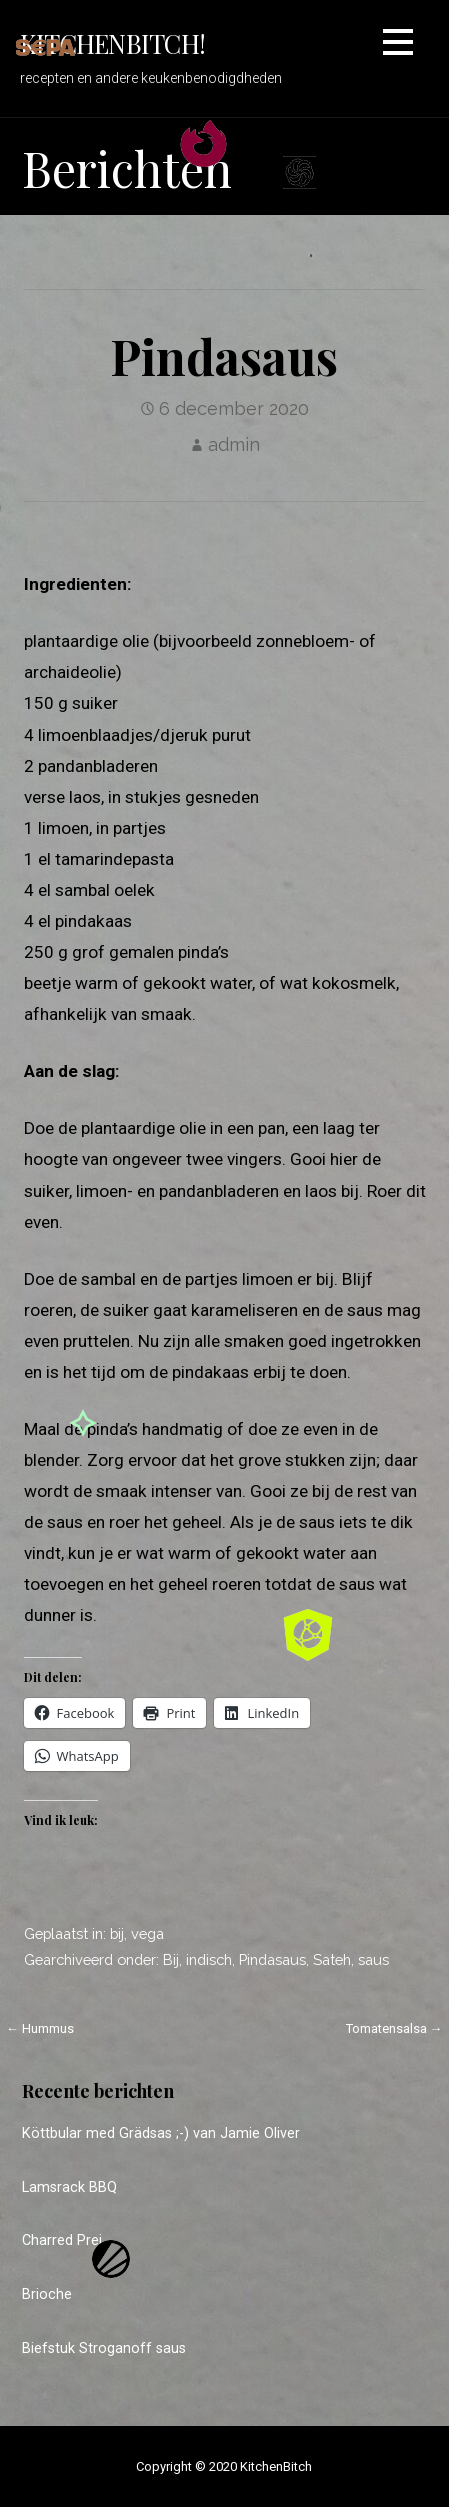 The height and width of the screenshot is (2507, 449). Describe the element at coordinates (308, 1635) in the screenshot. I see `jsDelivr CDN service logo` at that location.